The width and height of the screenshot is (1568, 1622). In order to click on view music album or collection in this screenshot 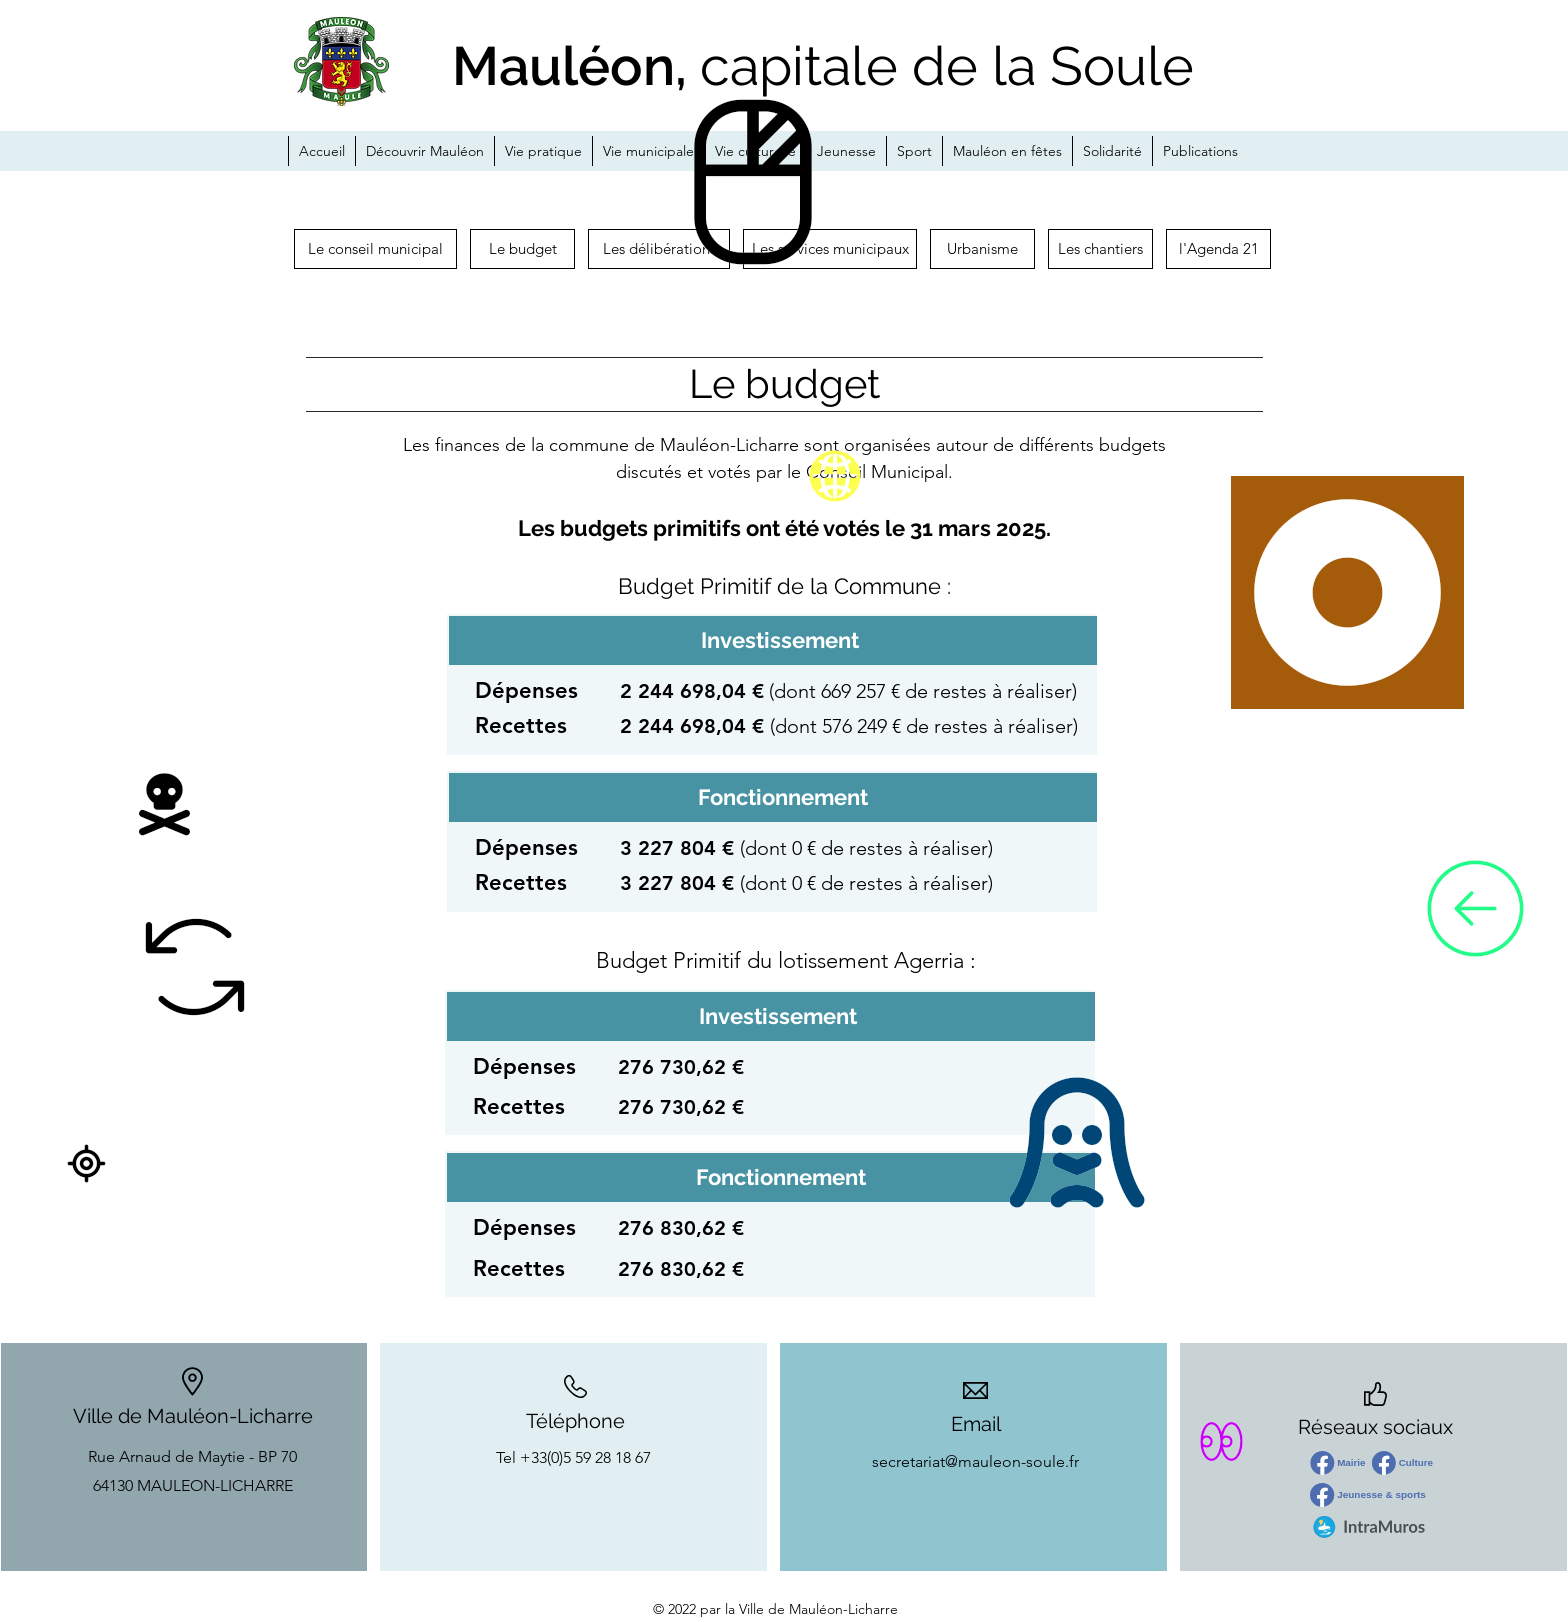, I will do `click(1347, 592)`.